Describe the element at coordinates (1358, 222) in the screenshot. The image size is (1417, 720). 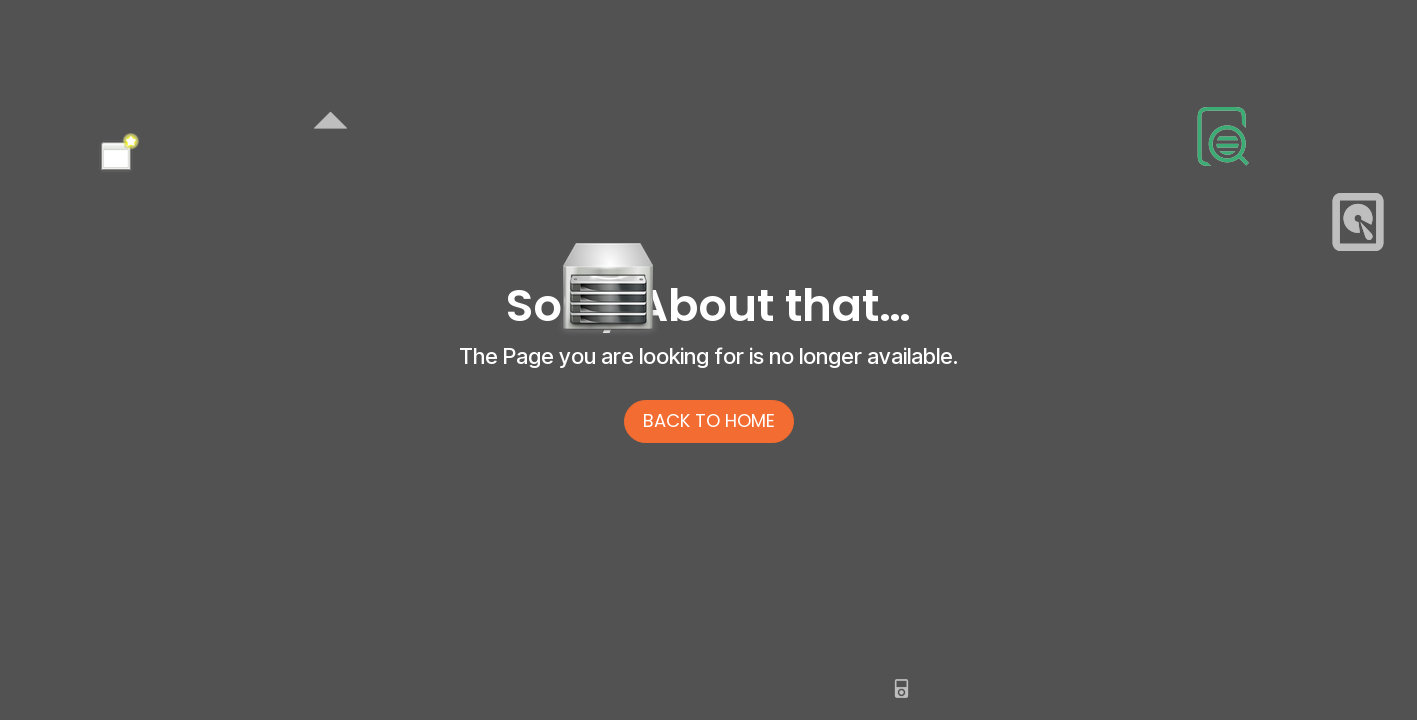
I see `access firewire hard drive` at that location.